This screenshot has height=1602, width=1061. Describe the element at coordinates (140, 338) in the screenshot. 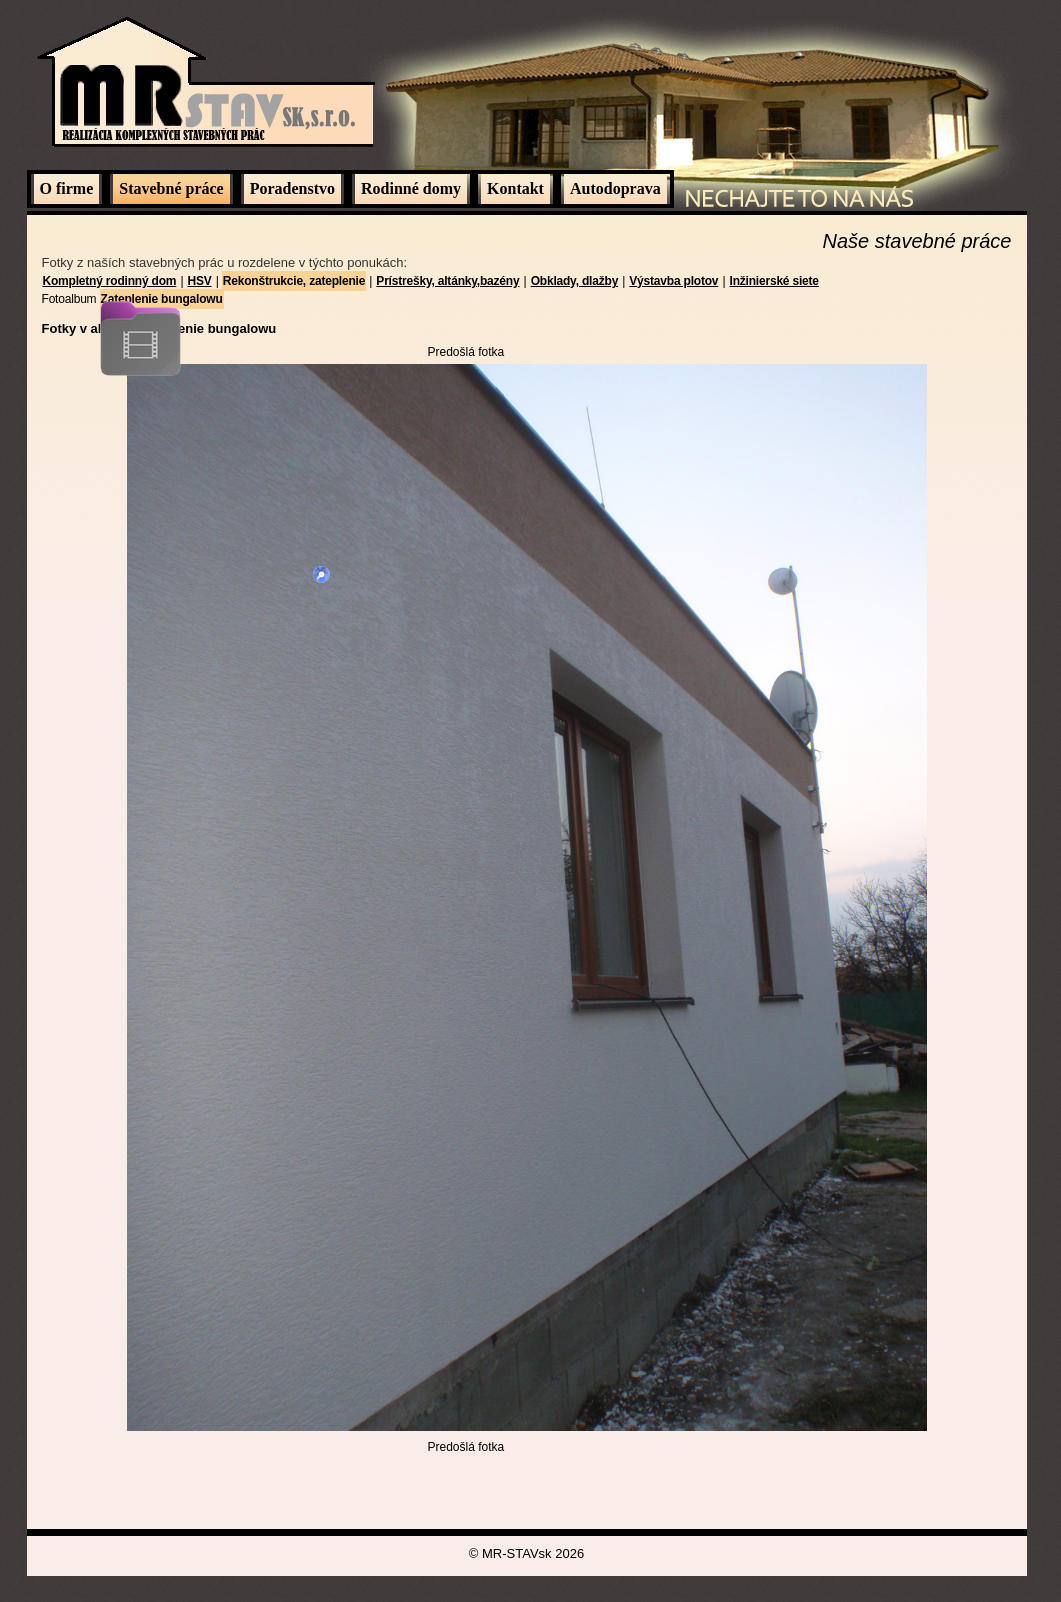

I see `open your videos folder` at that location.